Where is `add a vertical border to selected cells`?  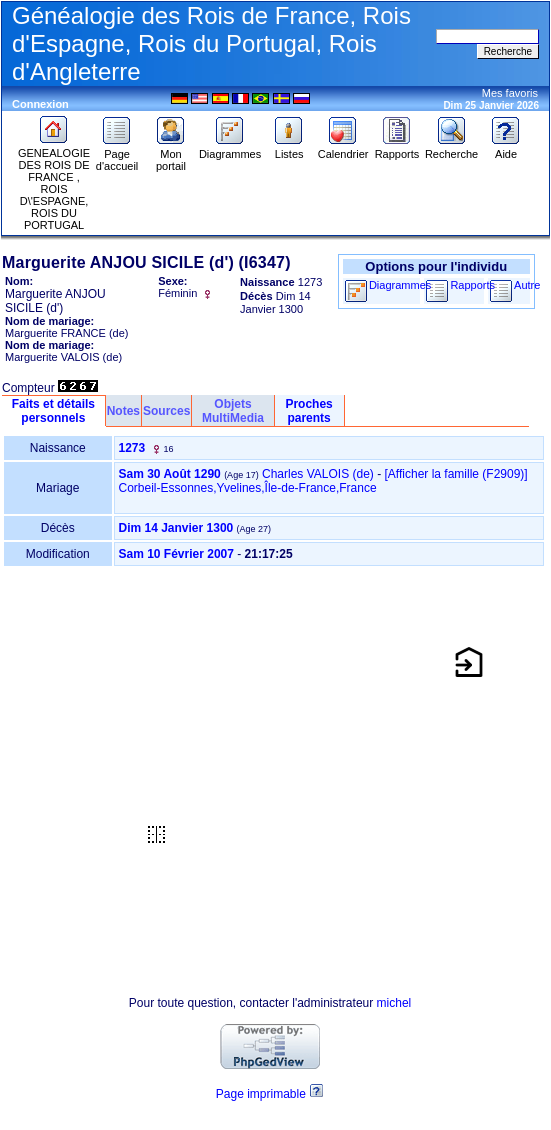
add a vertical border to selected cells is located at coordinates (156, 834).